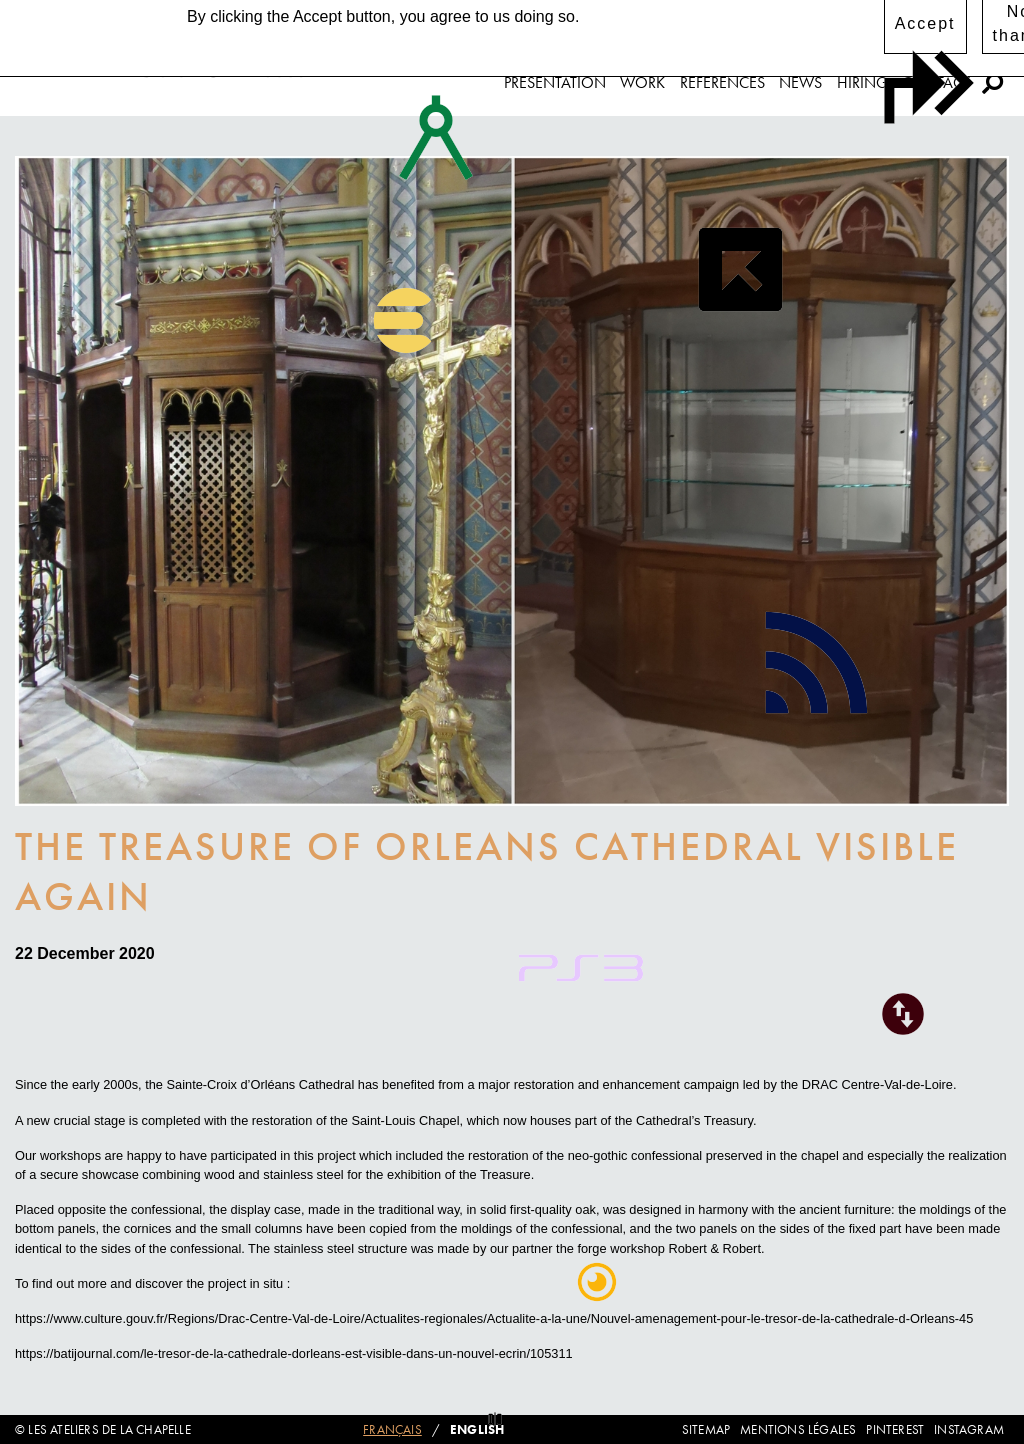 Image resolution: width=1024 pixels, height=1444 pixels. Describe the element at coordinates (436, 137) in the screenshot. I see `access drawing compass tool` at that location.